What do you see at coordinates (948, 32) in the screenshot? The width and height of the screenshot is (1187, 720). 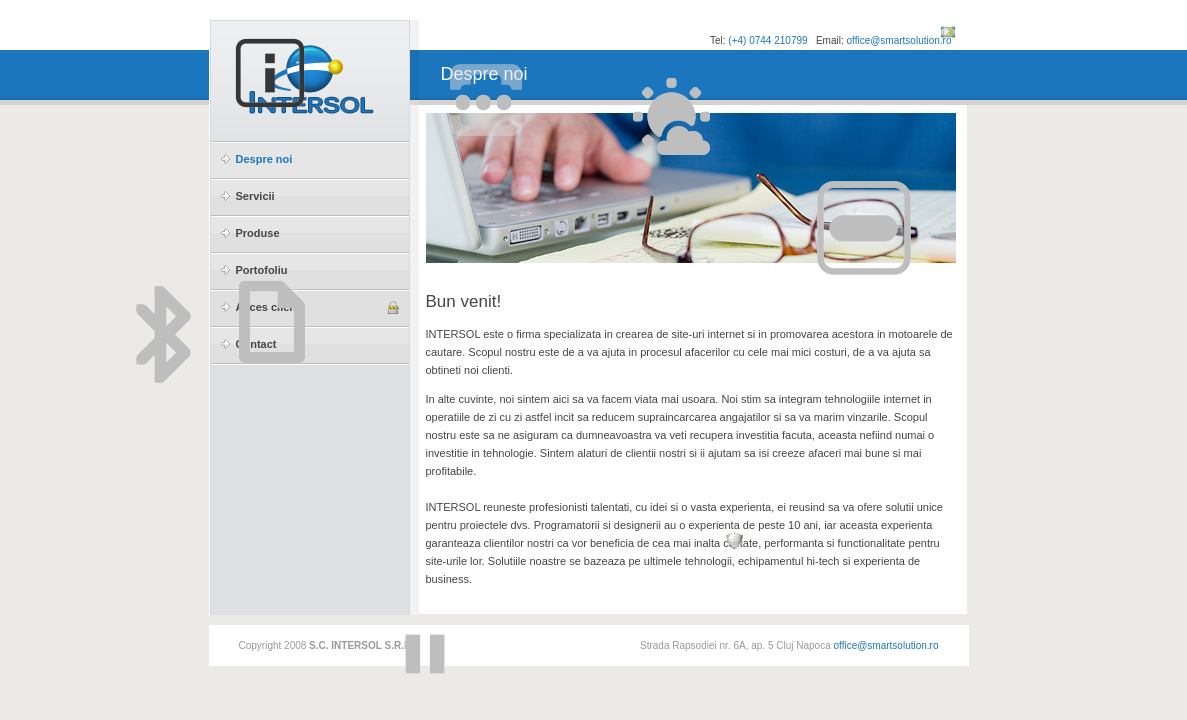 I see `indicates a file or shortcut saved to desktop` at bounding box center [948, 32].